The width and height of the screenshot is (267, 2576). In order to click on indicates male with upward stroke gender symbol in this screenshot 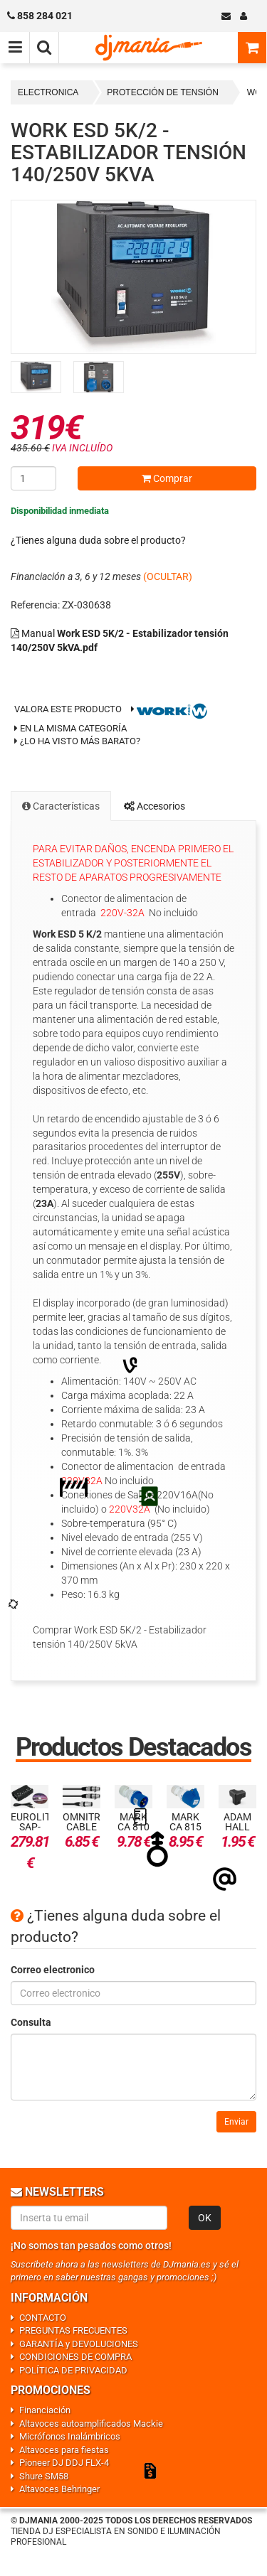, I will do `click(157, 1850)`.